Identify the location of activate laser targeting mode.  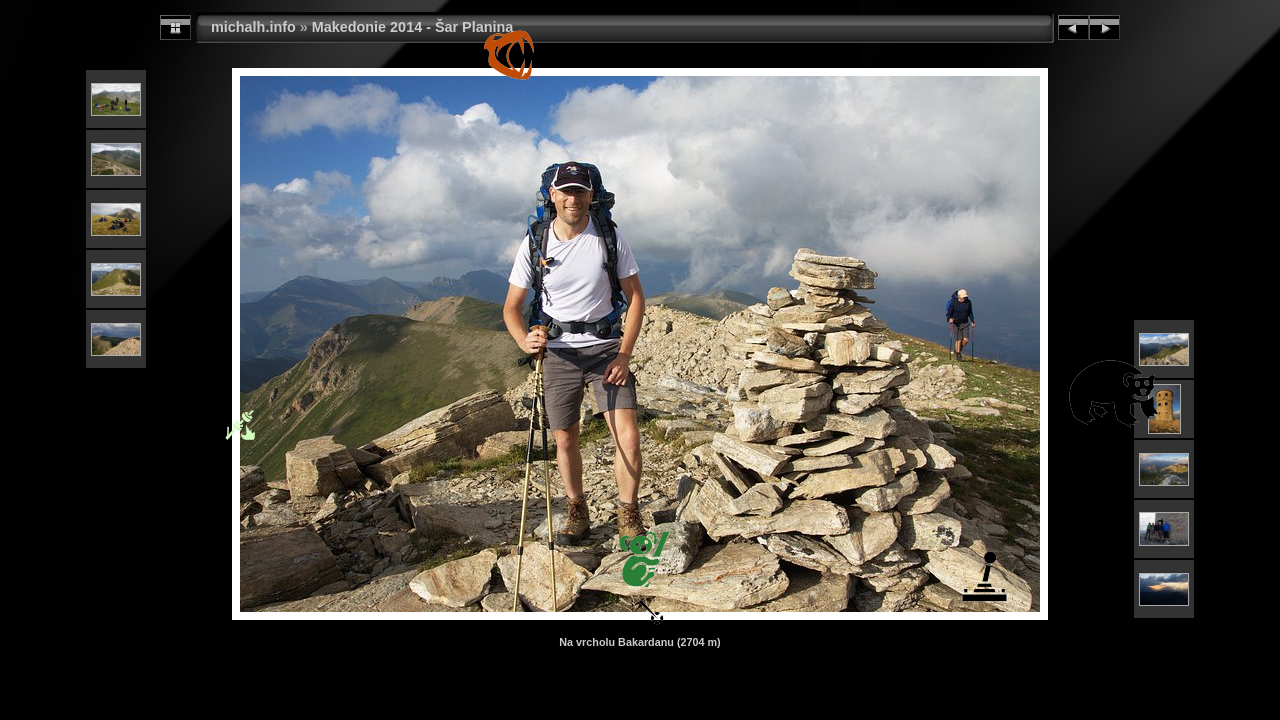
(651, 612).